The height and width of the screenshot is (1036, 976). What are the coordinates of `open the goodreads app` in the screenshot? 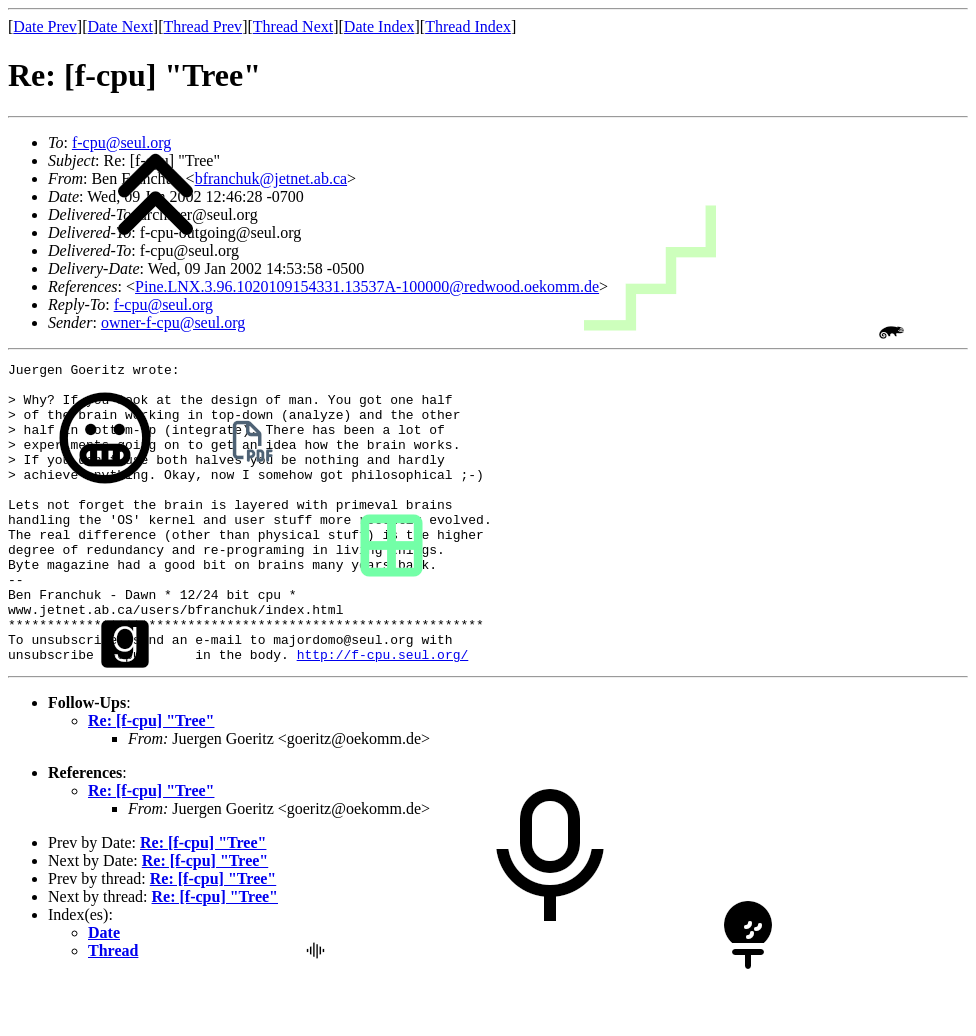 It's located at (125, 644).